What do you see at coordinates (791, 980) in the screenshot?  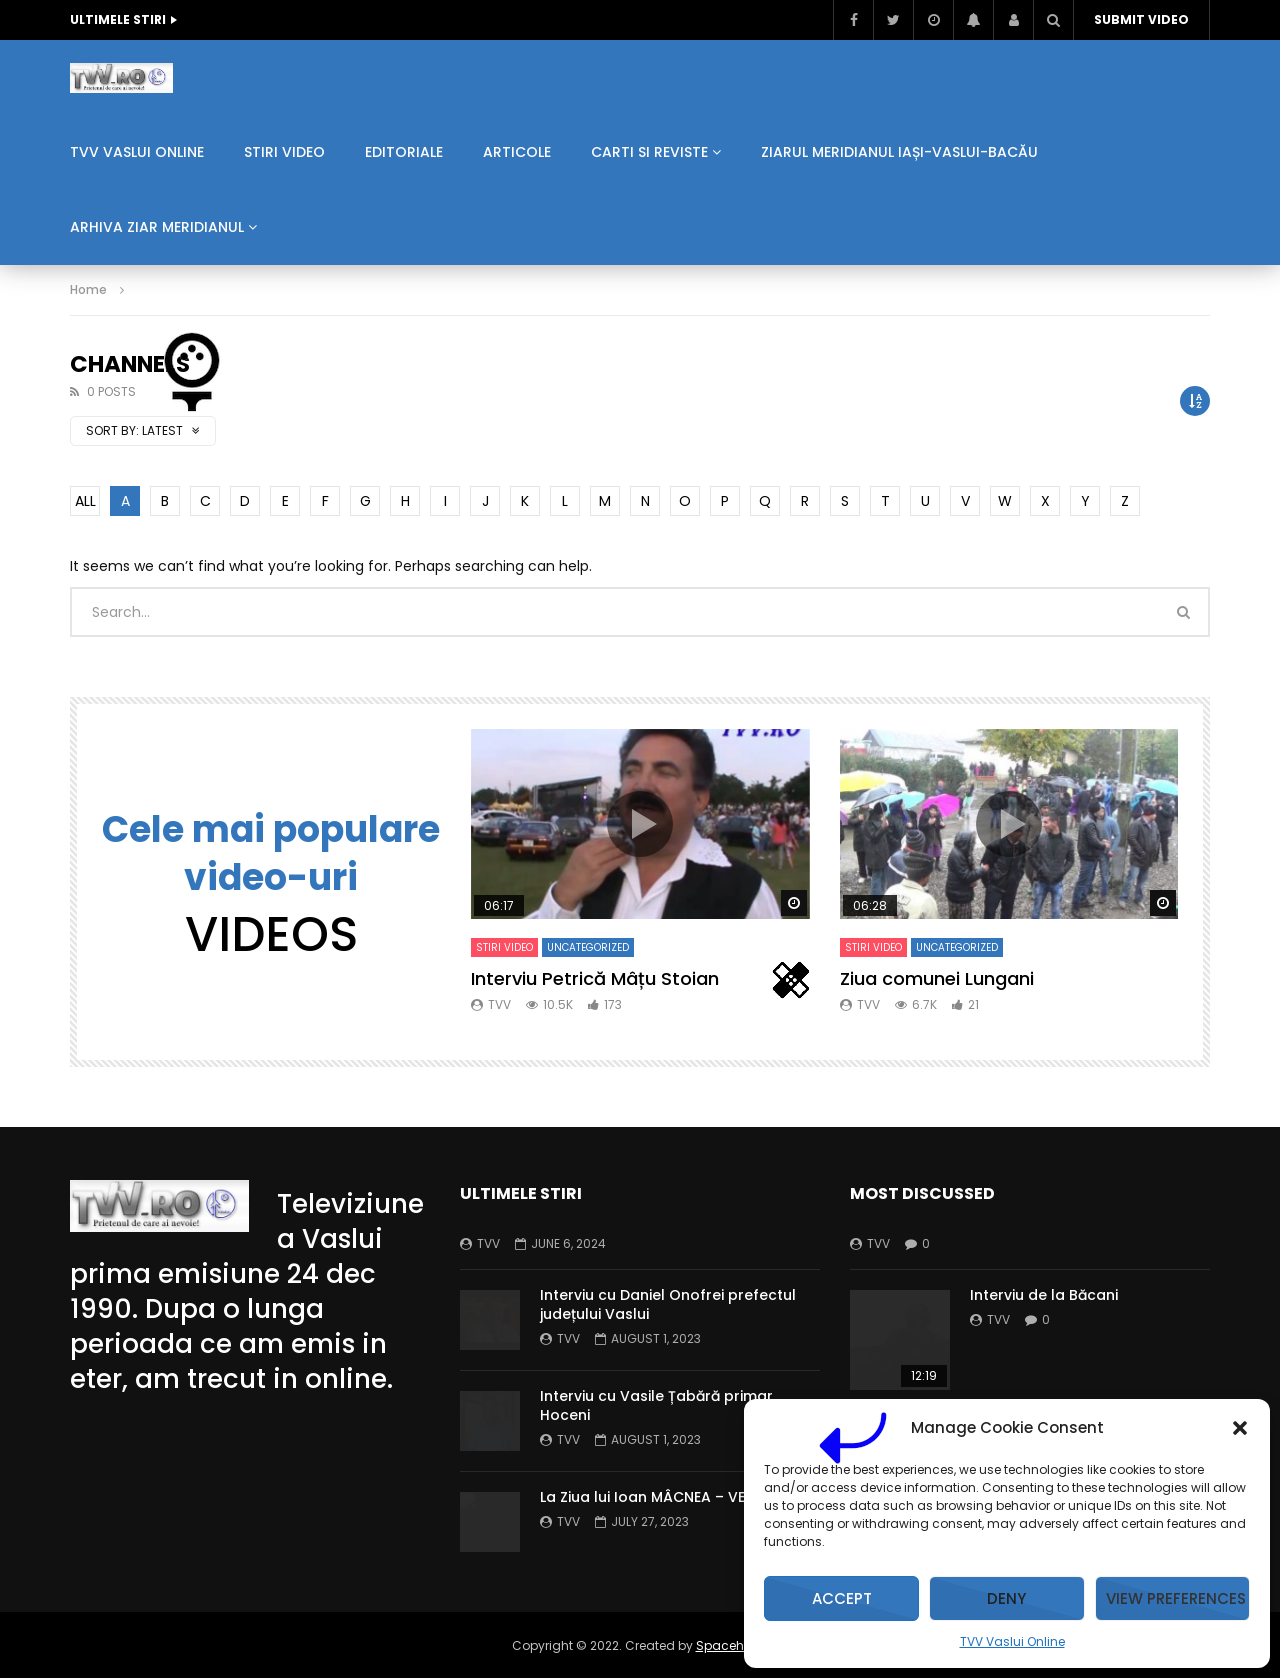 I see `apply healing or spot removal tool` at bounding box center [791, 980].